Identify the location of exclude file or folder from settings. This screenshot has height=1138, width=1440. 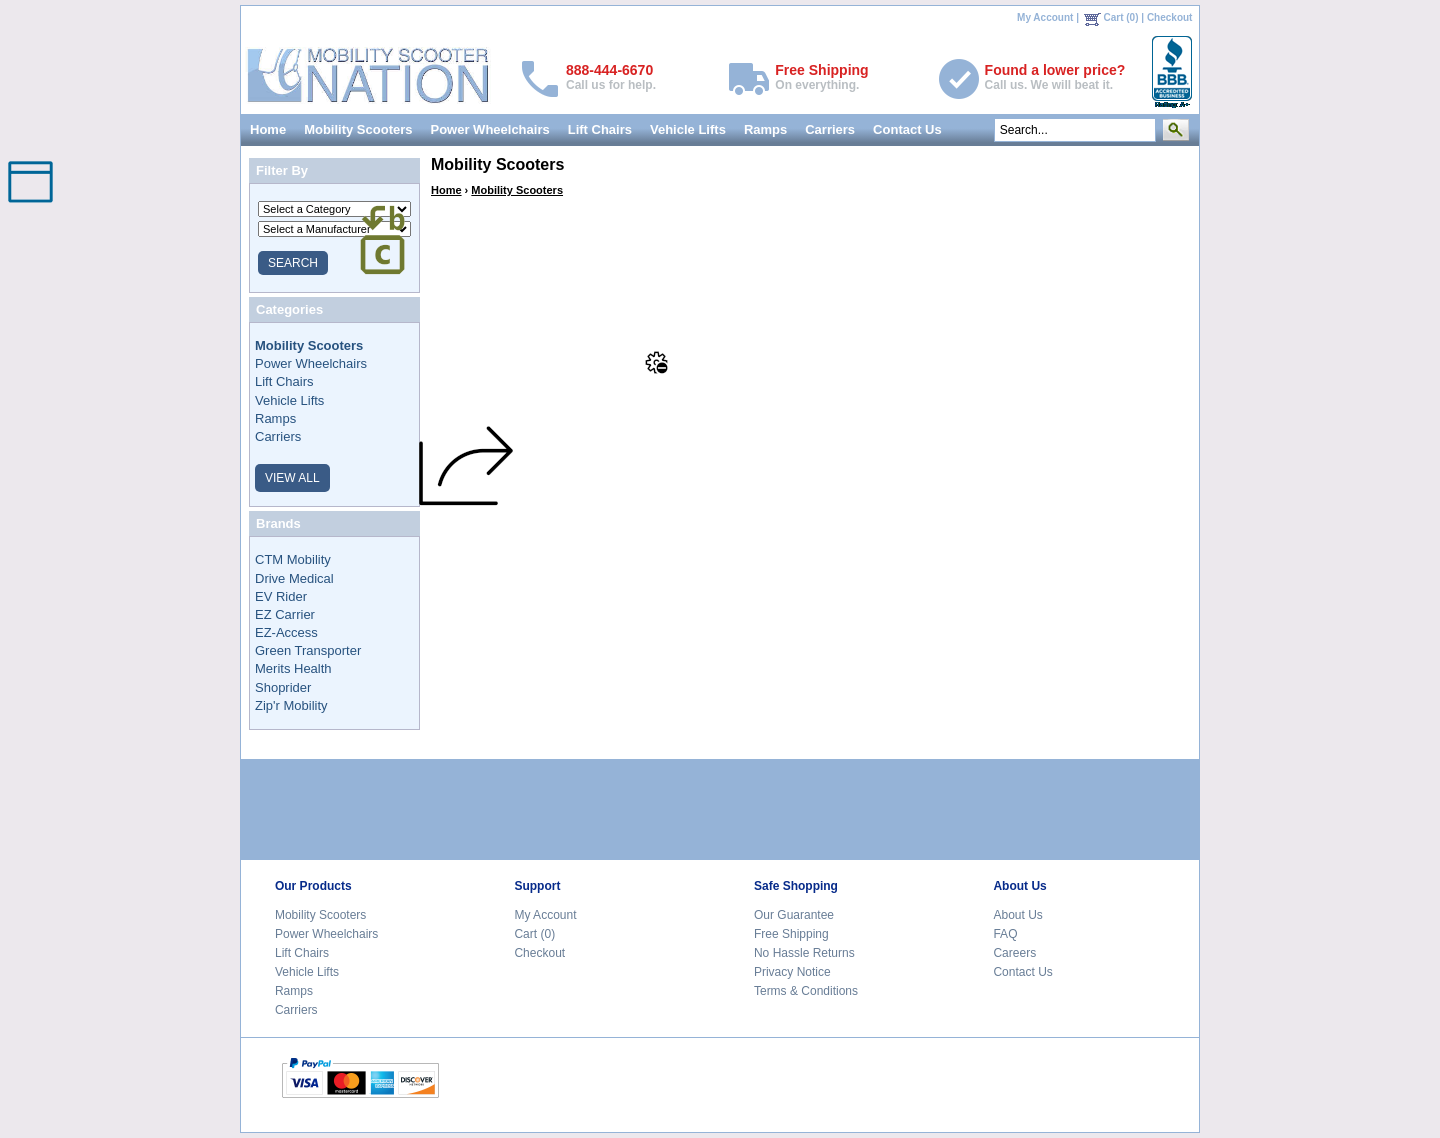
(656, 362).